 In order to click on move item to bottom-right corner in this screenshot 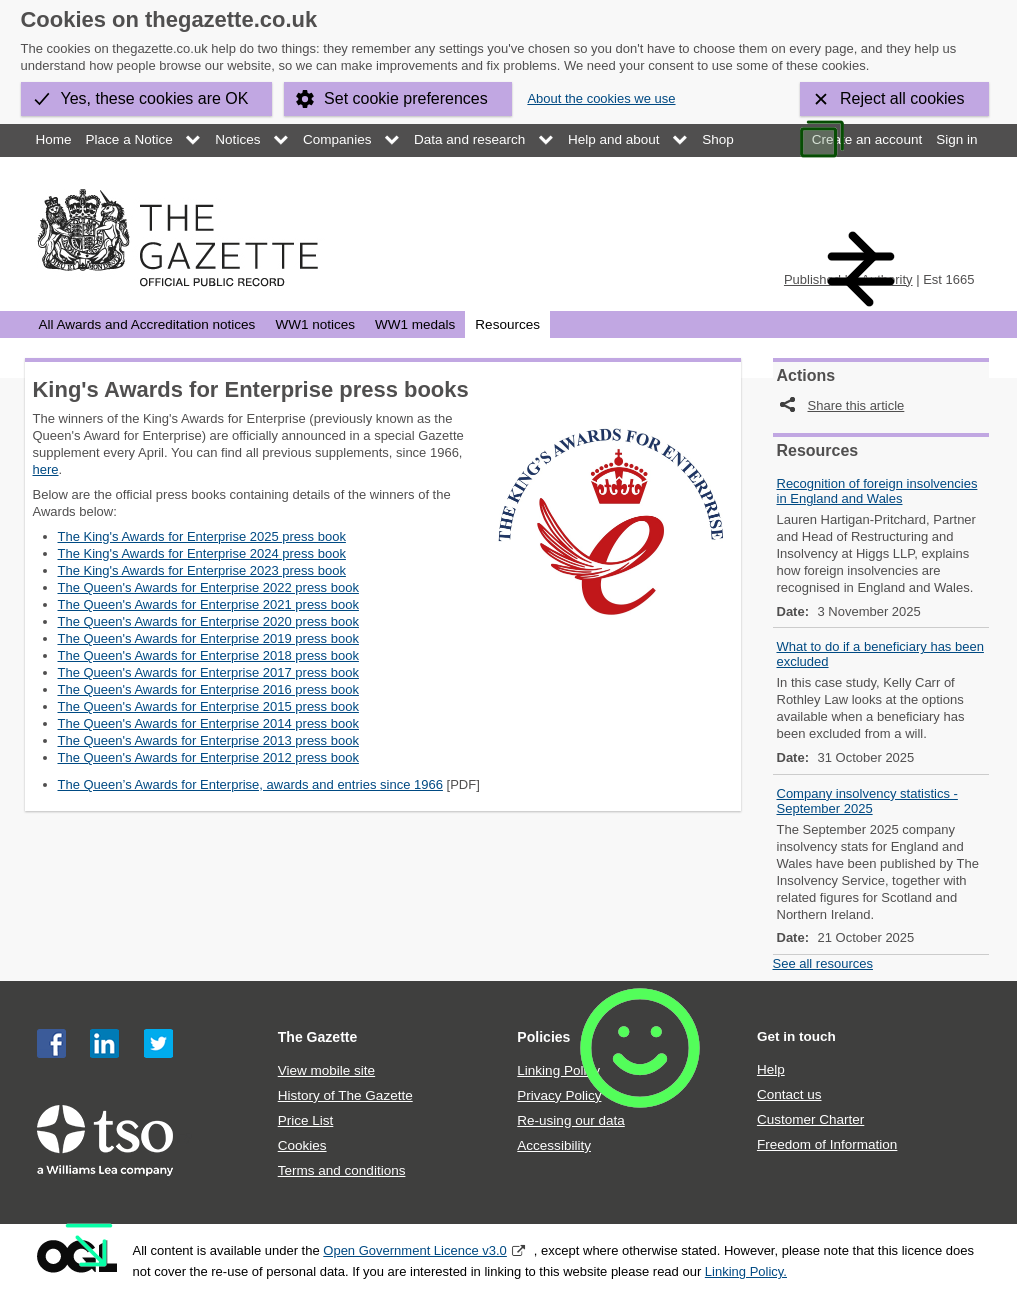, I will do `click(89, 1247)`.